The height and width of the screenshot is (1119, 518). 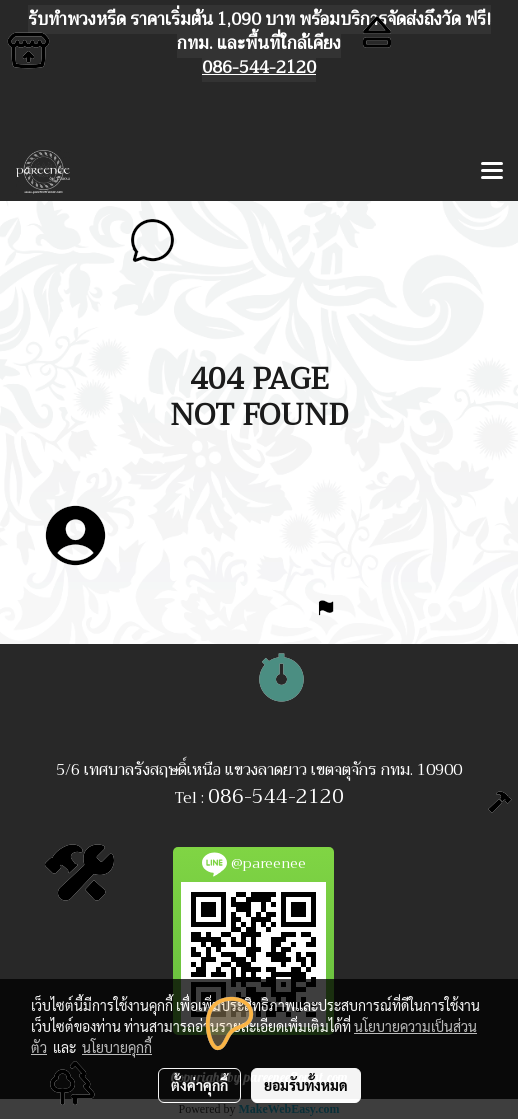 What do you see at coordinates (152, 240) in the screenshot?
I see `open a chat or messaging feature` at bounding box center [152, 240].